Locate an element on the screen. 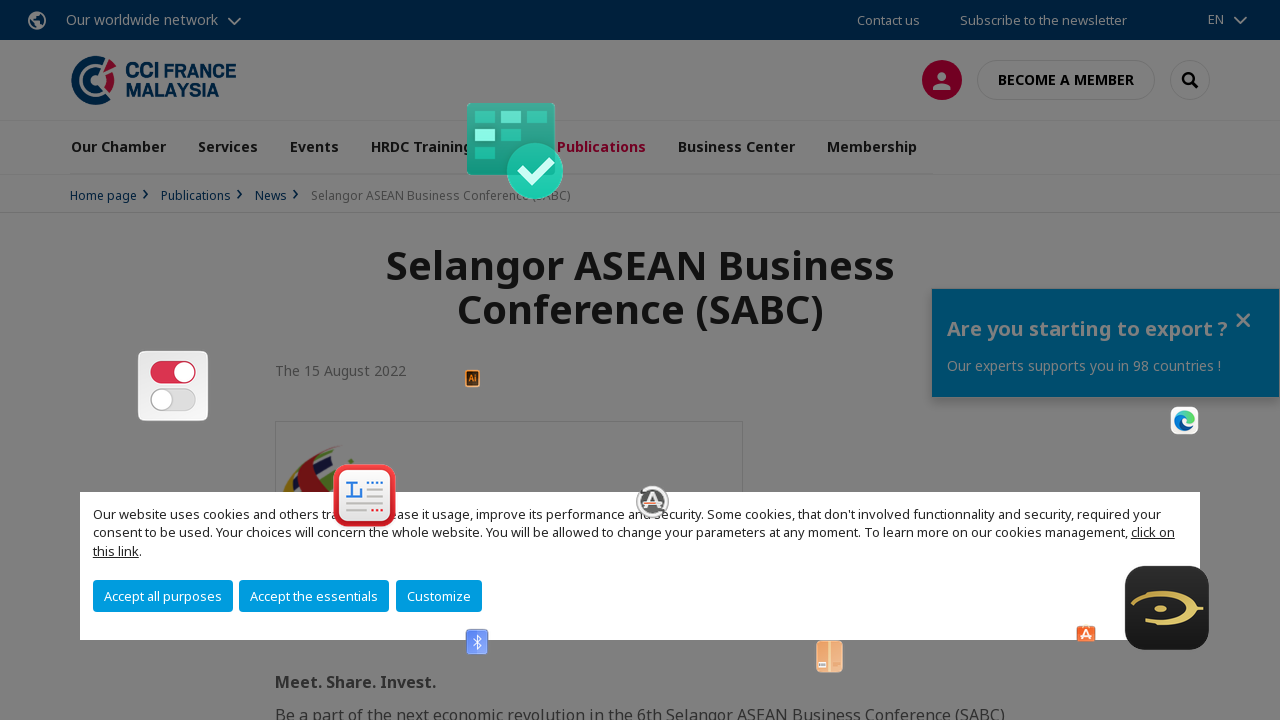 The image size is (1280, 720). open bluetooth settings is located at coordinates (477, 642).